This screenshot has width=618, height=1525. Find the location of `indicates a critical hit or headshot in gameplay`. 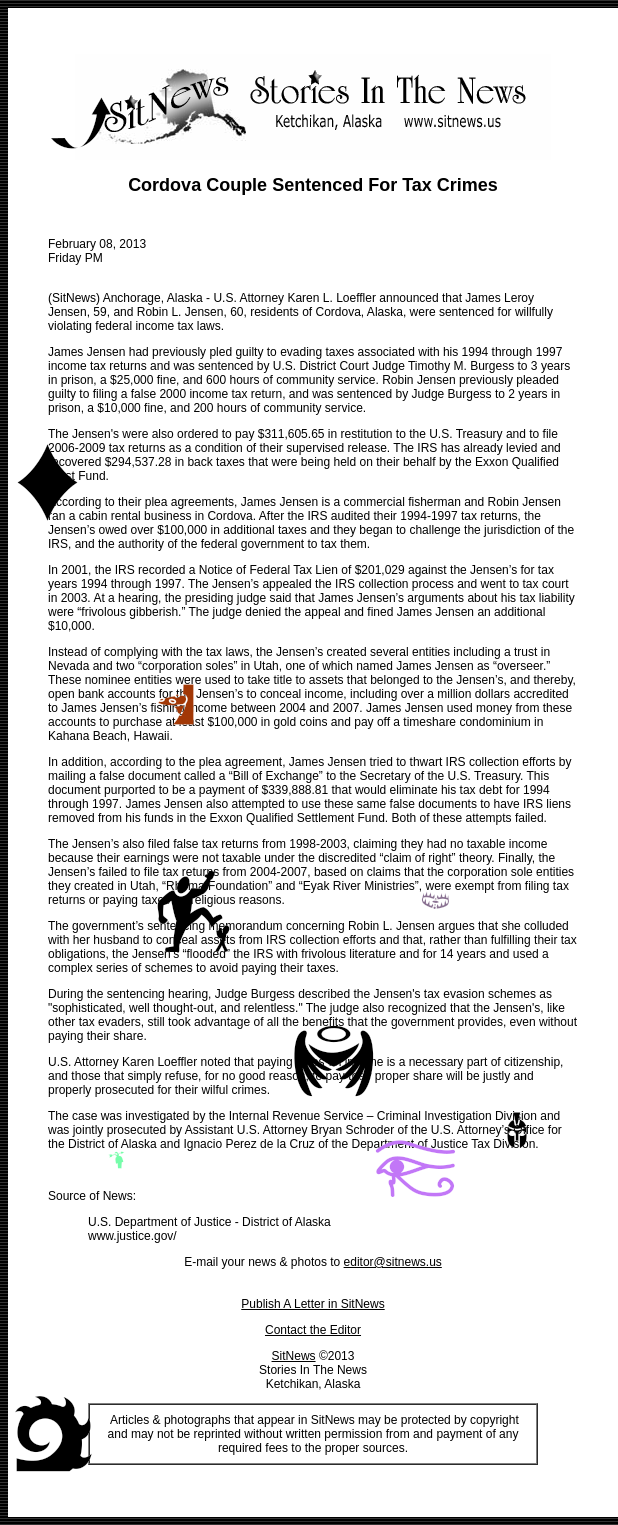

indicates a critical hit or headshot in gameplay is located at coordinates (117, 1160).